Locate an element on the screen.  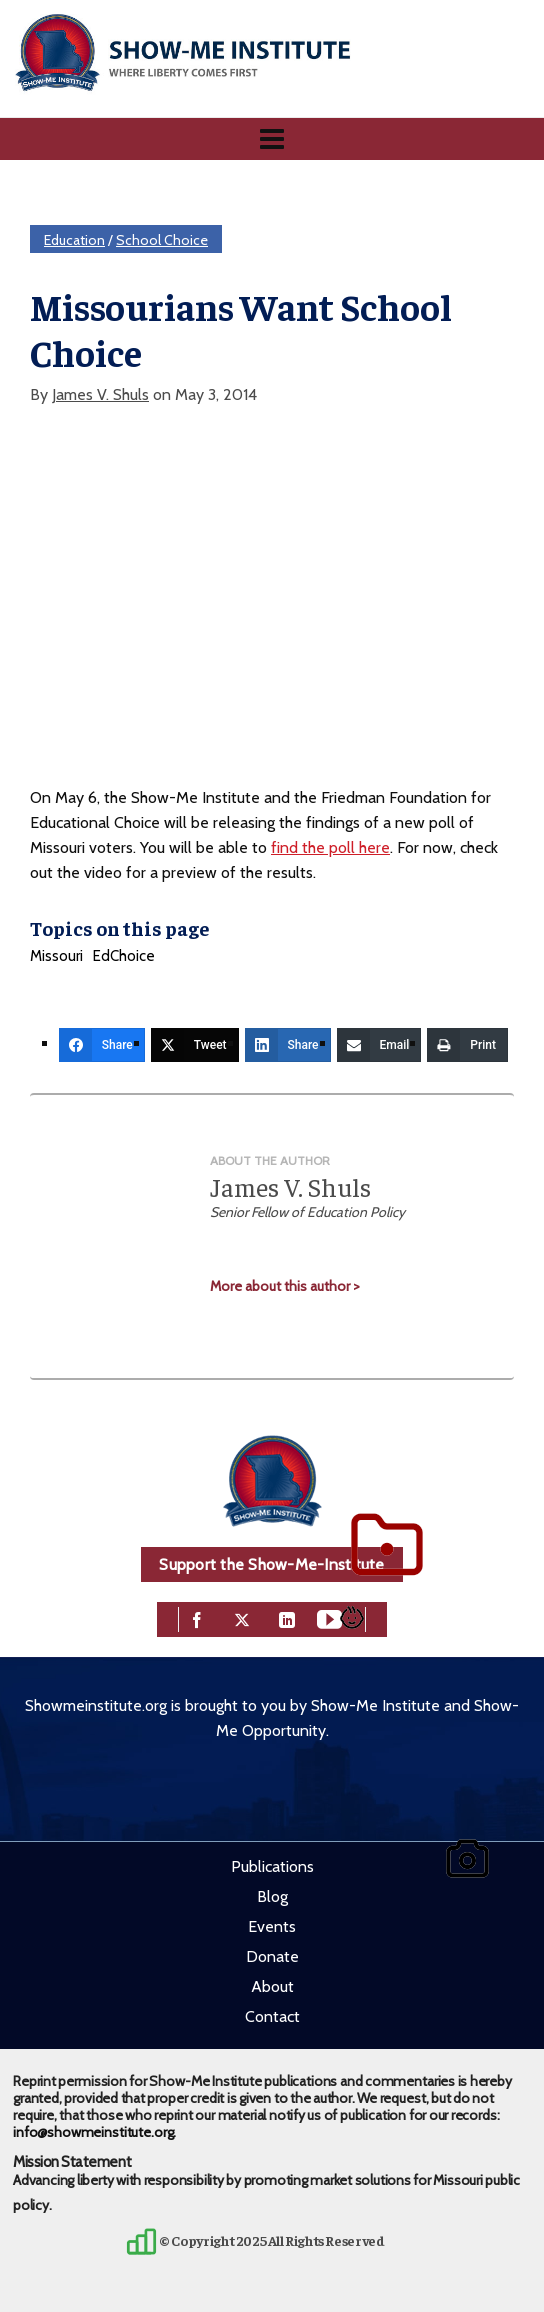
select boy avatar or profile icon is located at coordinates (352, 1618).